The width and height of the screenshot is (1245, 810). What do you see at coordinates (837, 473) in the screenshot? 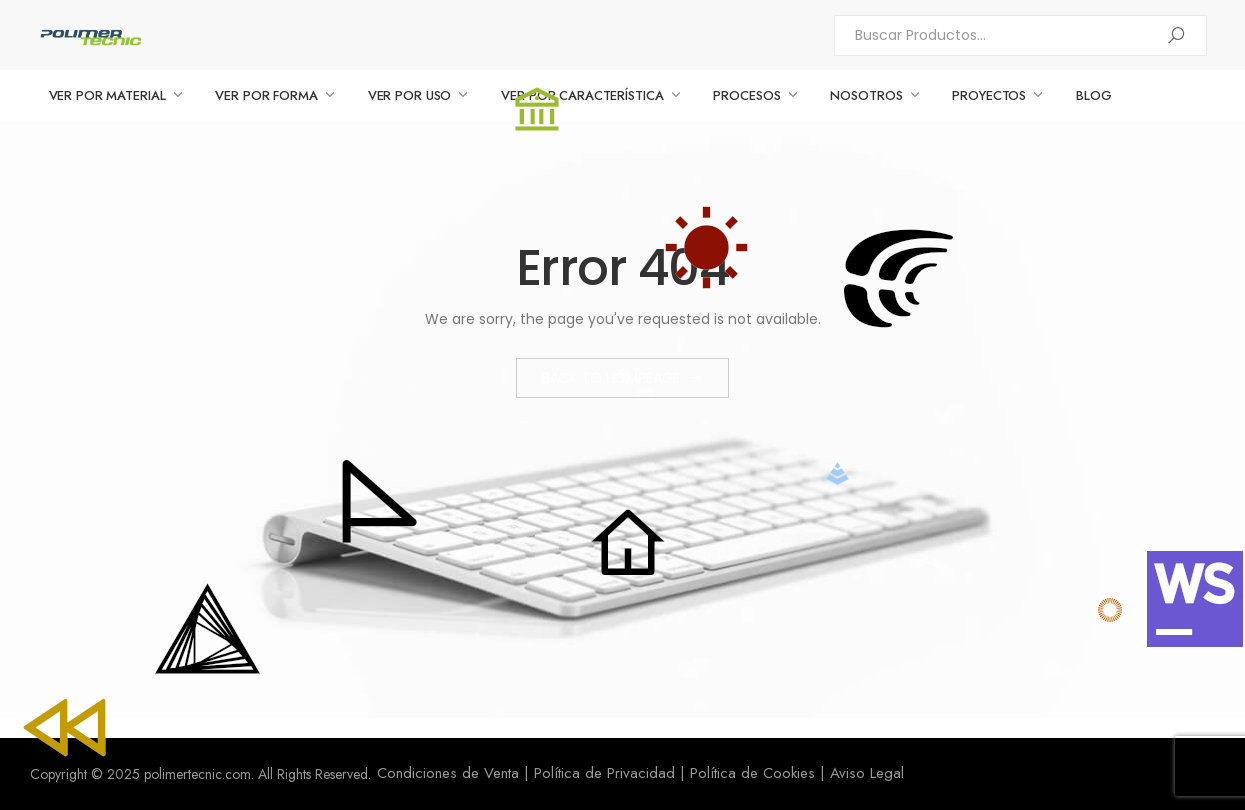
I see `red app logo` at bounding box center [837, 473].